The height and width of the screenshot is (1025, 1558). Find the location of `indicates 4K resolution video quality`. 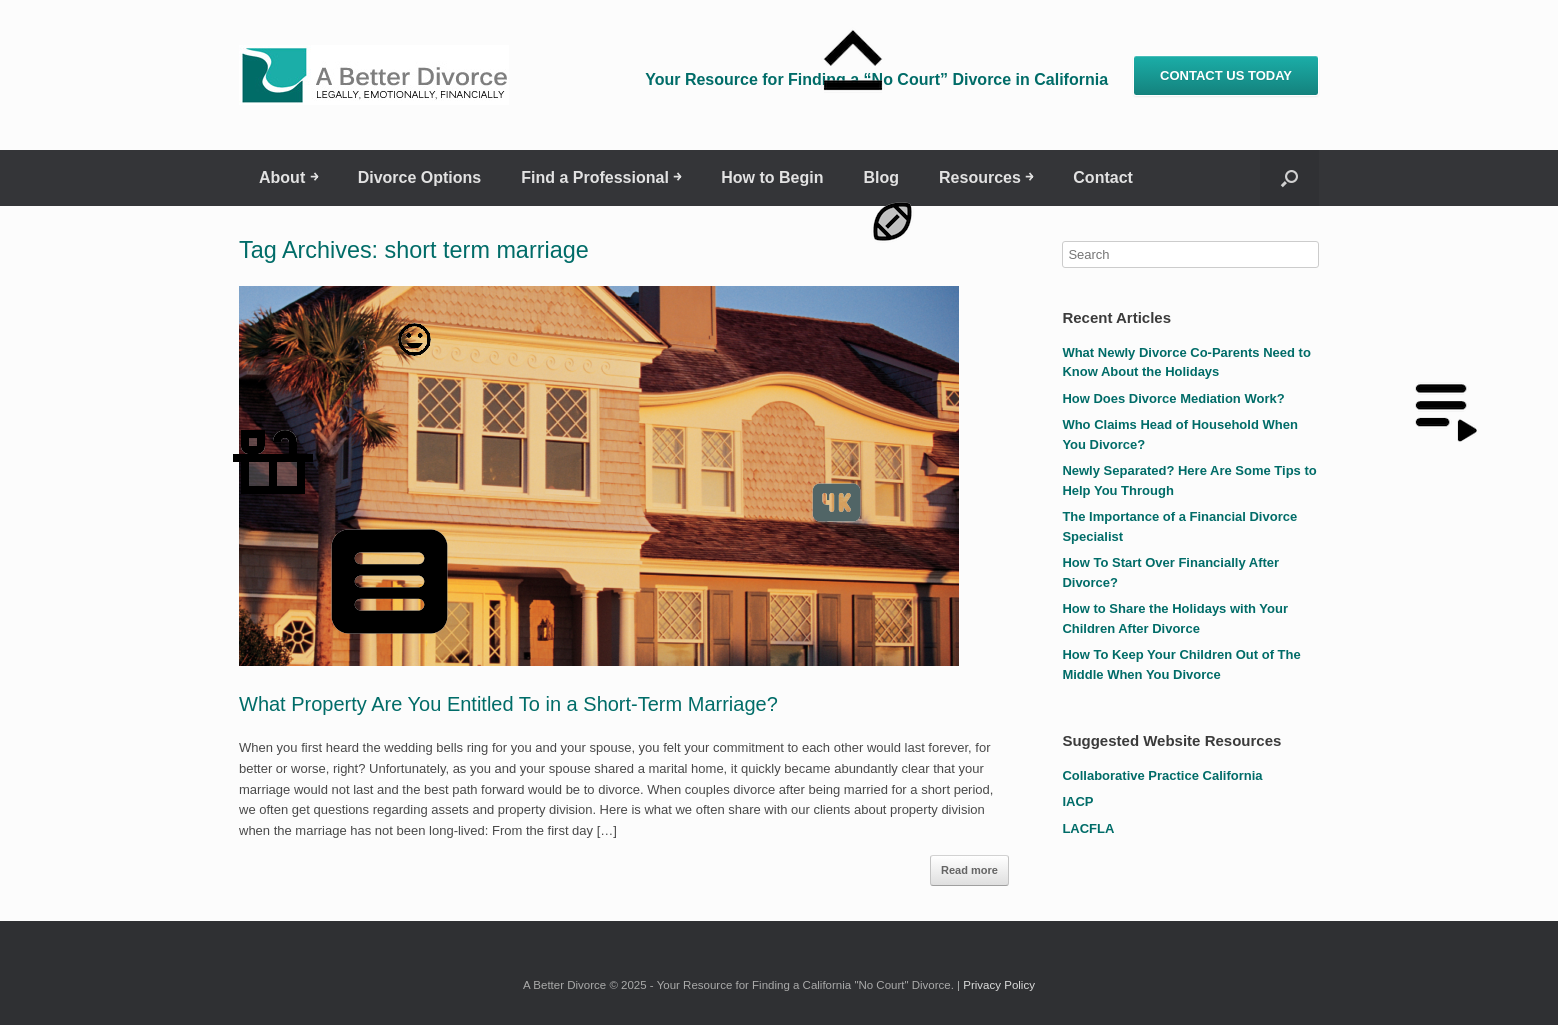

indicates 4K resolution video quality is located at coordinates (836, 502).